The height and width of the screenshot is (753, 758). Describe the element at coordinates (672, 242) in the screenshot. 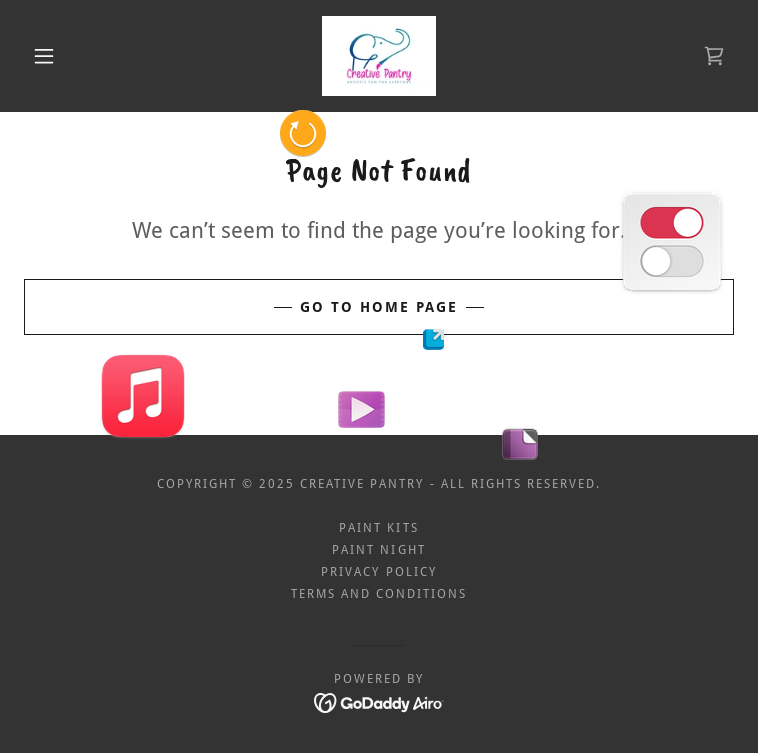

I see `open system settings or preferences` at that location.